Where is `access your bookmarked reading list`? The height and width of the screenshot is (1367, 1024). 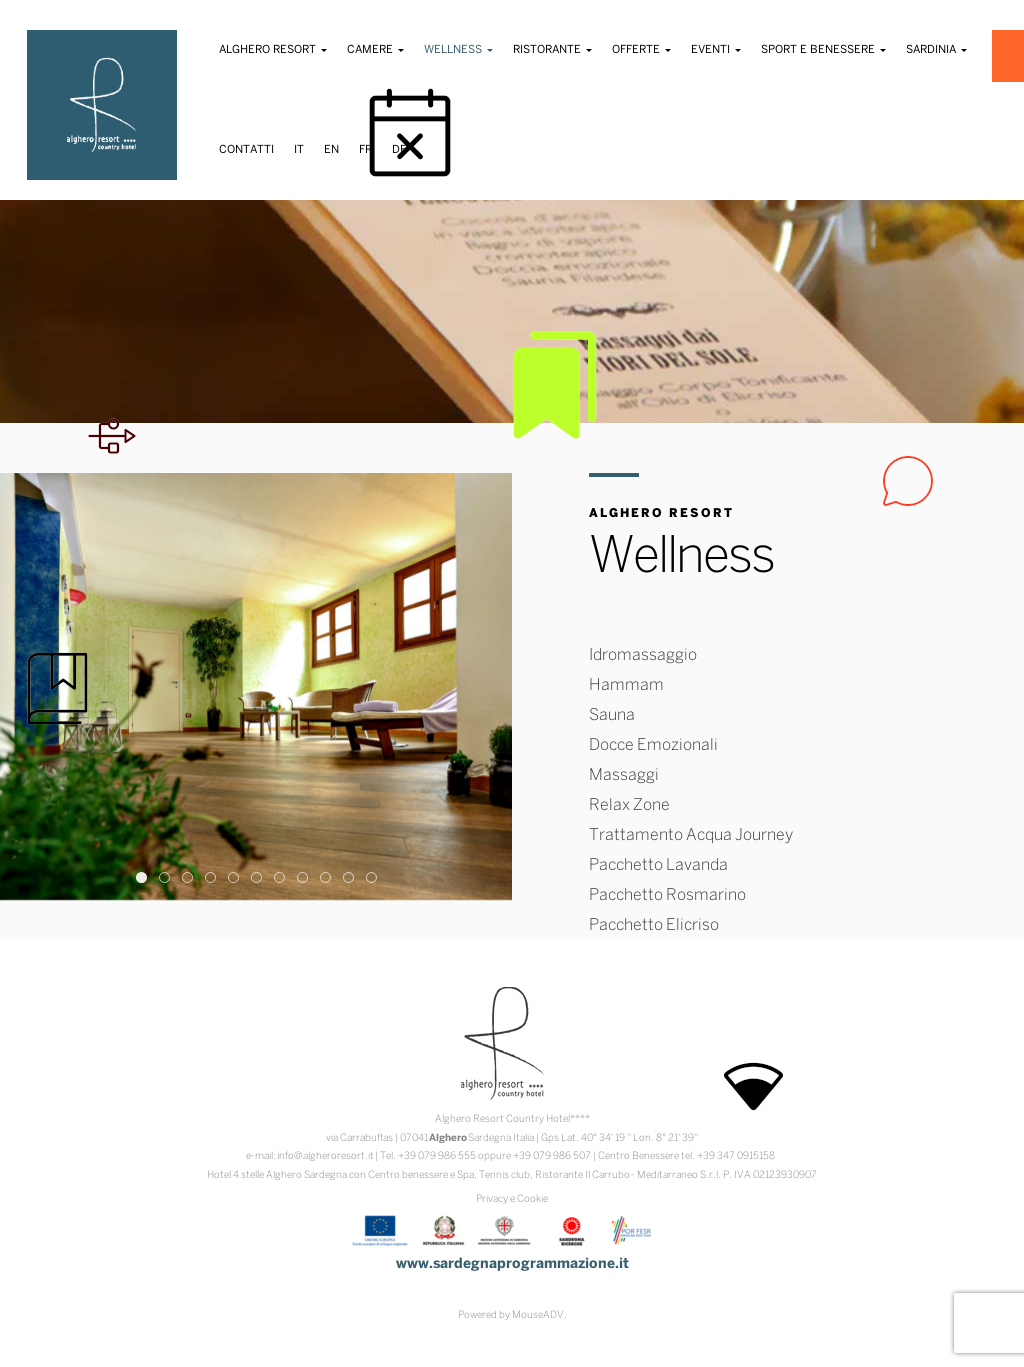
access your bookmarked reading list is located at coordinates (57, 688).